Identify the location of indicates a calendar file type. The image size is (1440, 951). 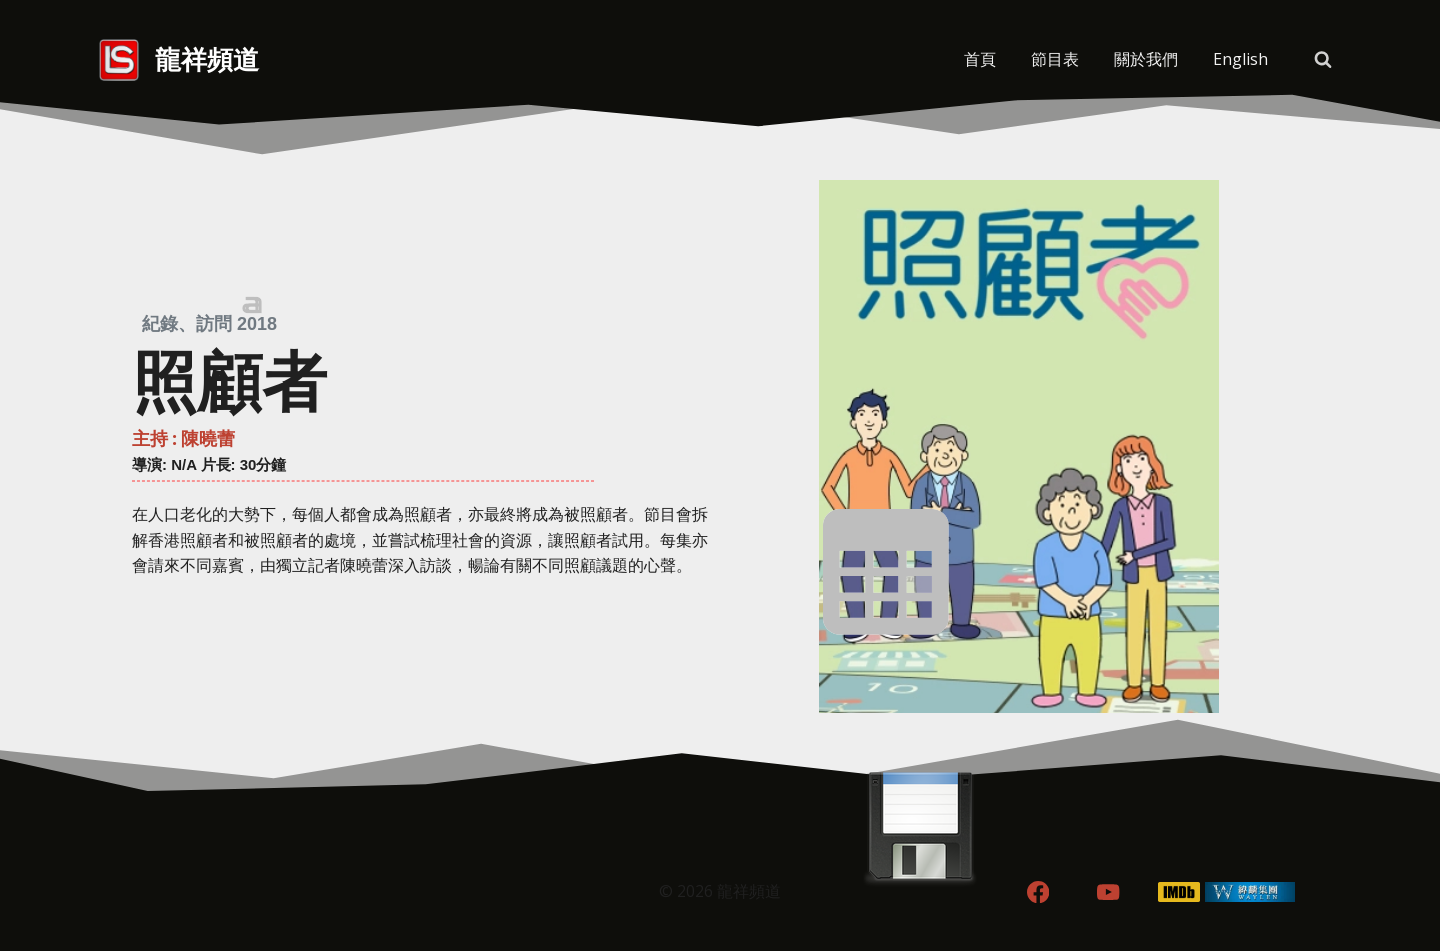
(890, 576).